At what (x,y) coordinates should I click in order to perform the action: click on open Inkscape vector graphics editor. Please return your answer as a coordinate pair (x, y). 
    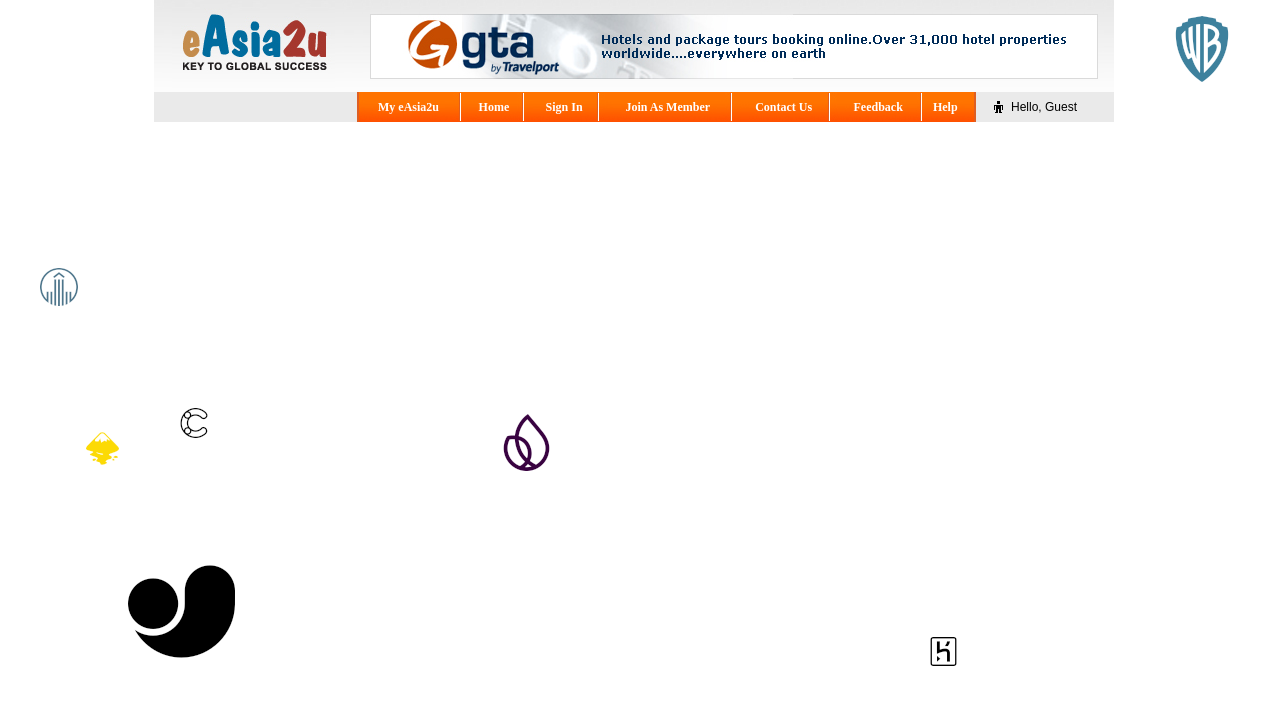
    Looking at the image, I should click on (102, 448).